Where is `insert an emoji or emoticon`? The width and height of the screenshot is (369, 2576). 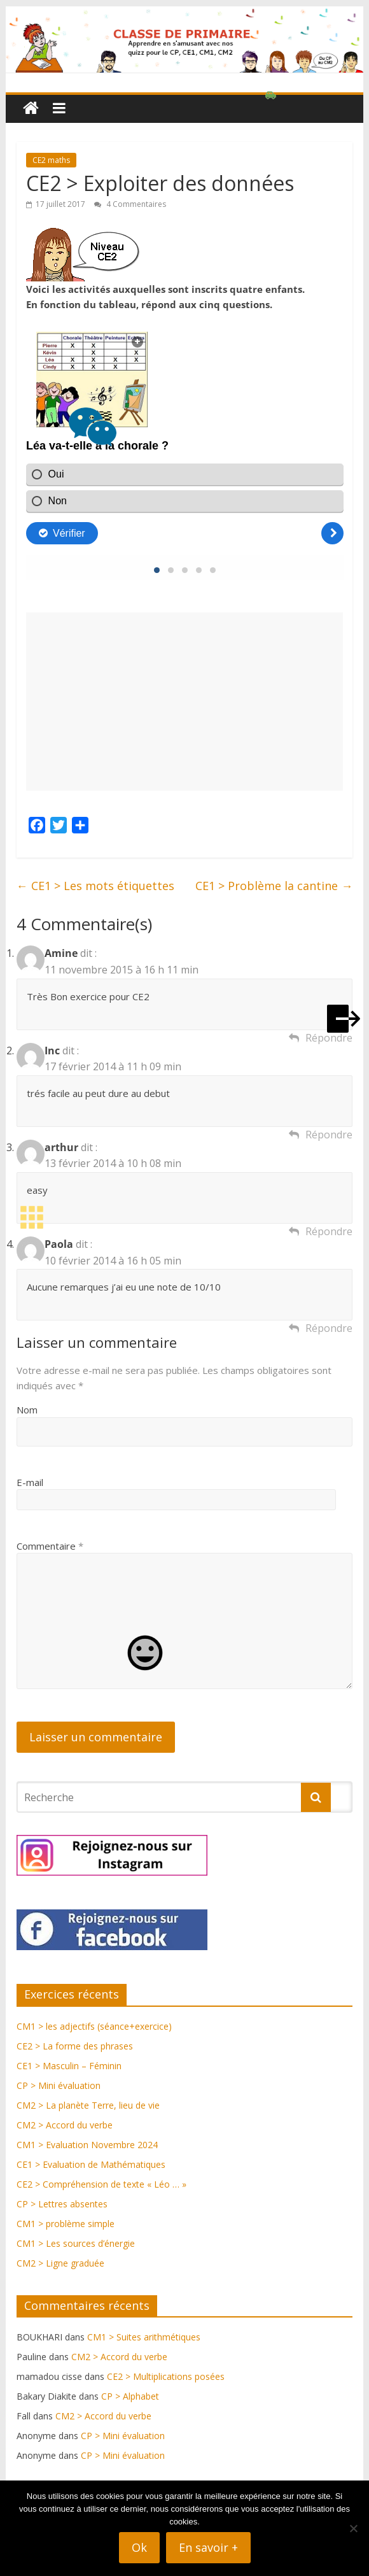
insert an emoji or emoticon is located at coordinates (145, 1653).